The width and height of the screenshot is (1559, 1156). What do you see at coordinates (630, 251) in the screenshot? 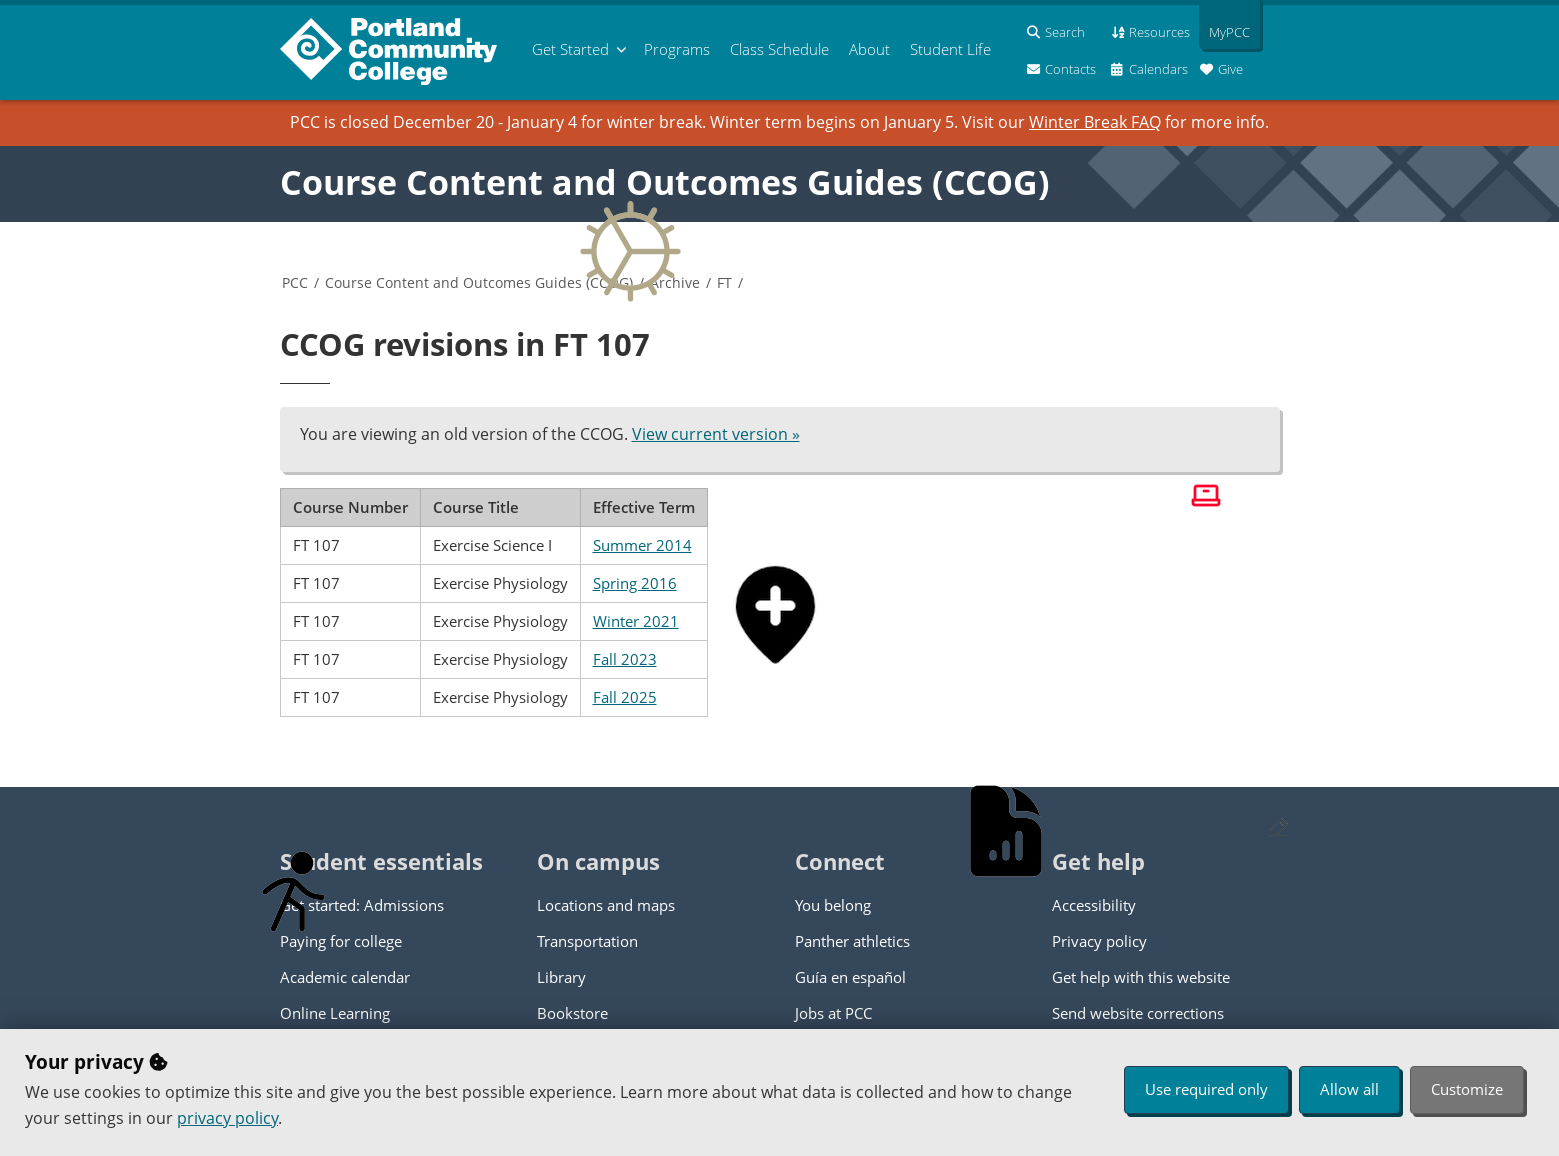
I see `access settings or preferences` at bounding box center [630, 251].